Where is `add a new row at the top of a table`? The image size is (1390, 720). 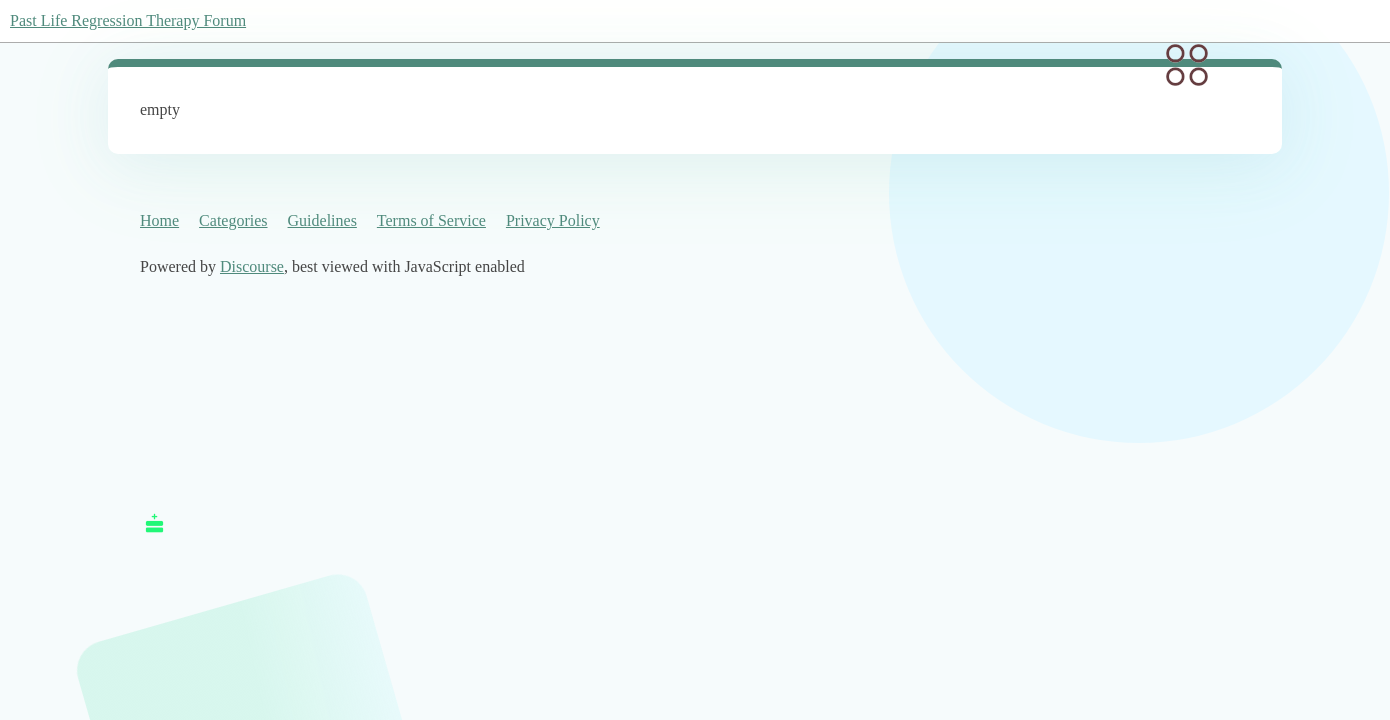
add a new row at the top of a table is located at coordinates (154, 524).